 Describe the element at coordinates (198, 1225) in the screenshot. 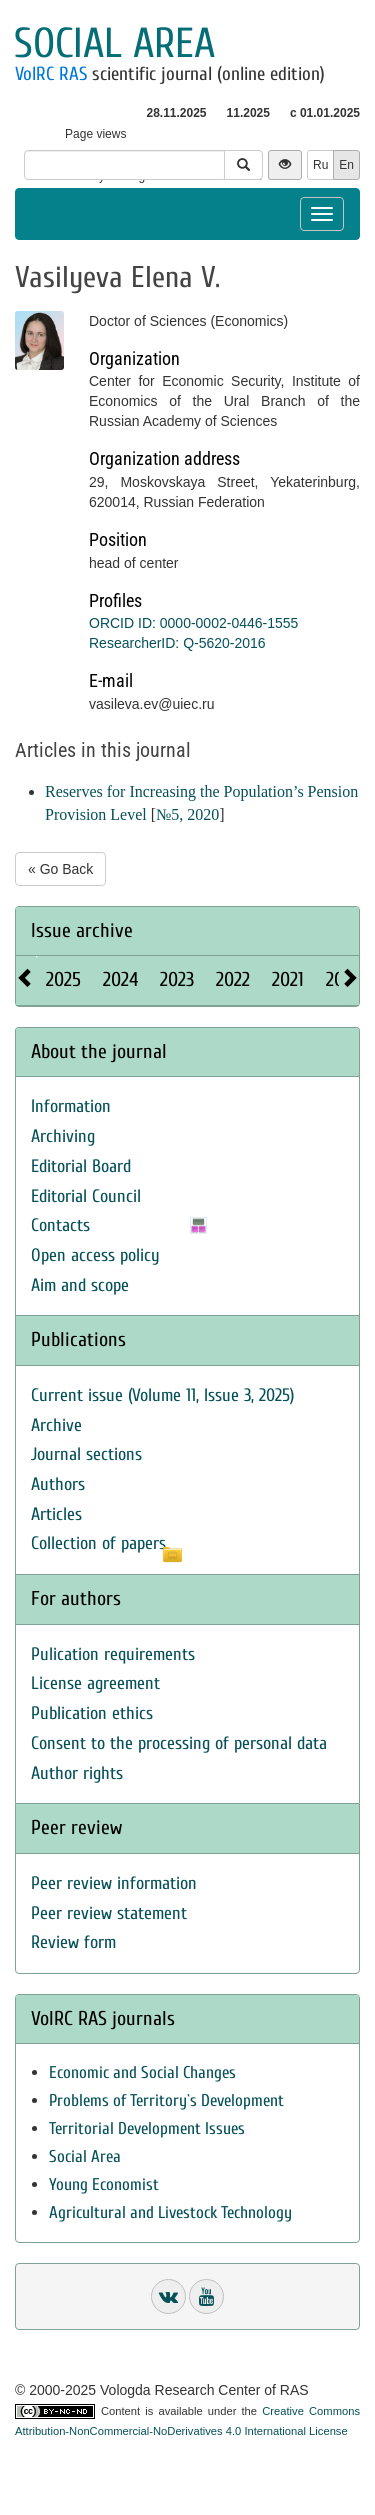

I see `select all items in the current view` at that location.